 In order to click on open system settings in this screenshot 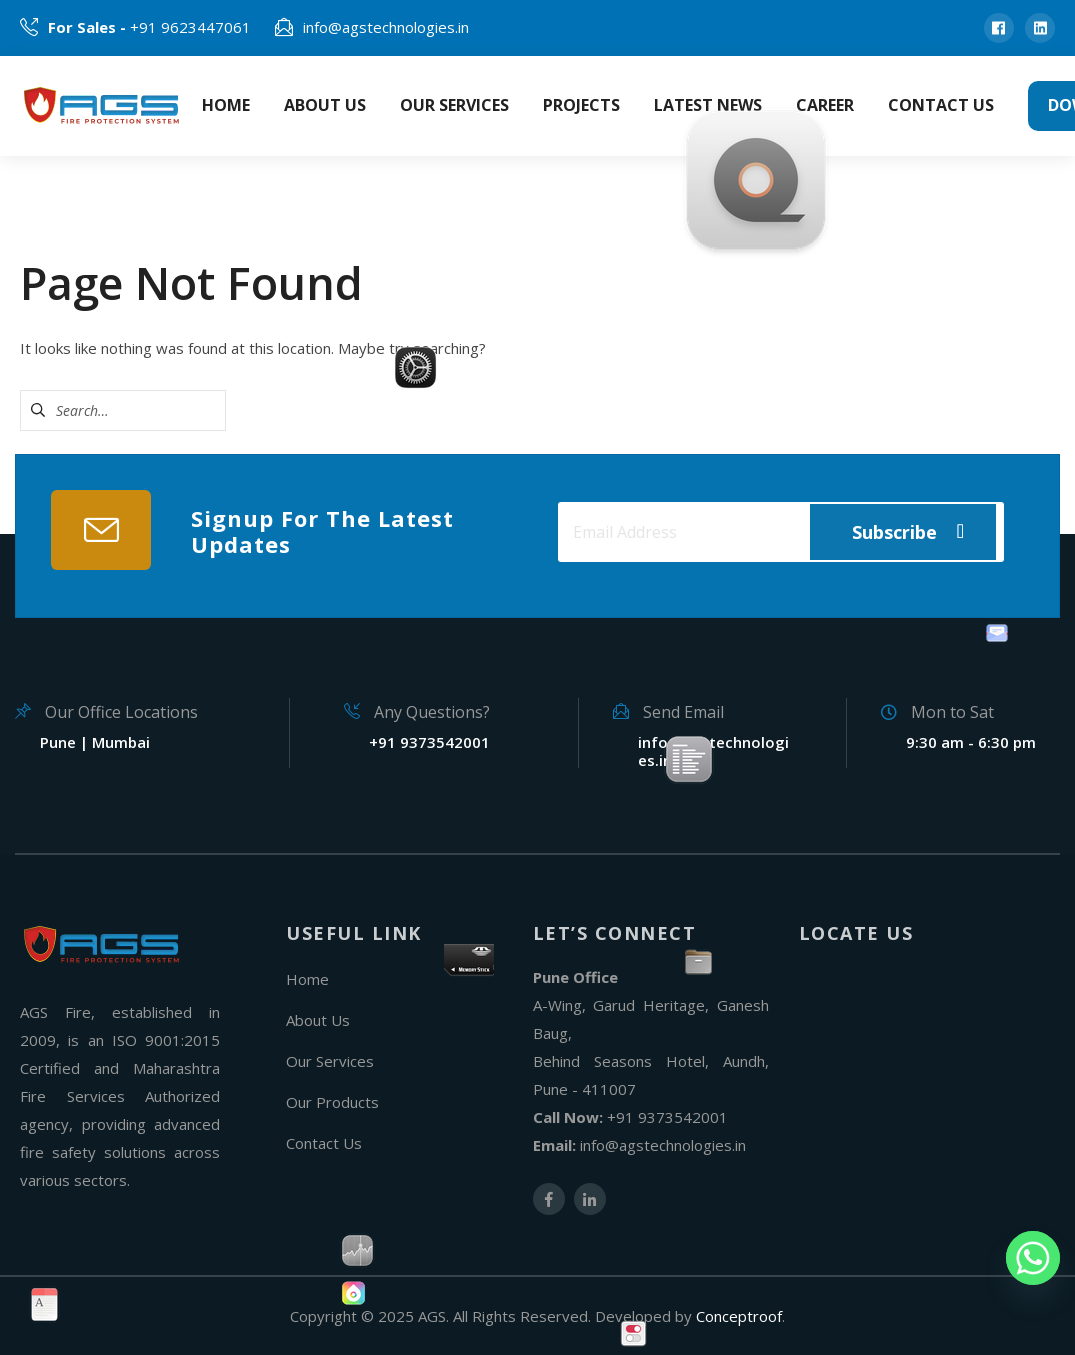, I will do `click(415, 367)`.